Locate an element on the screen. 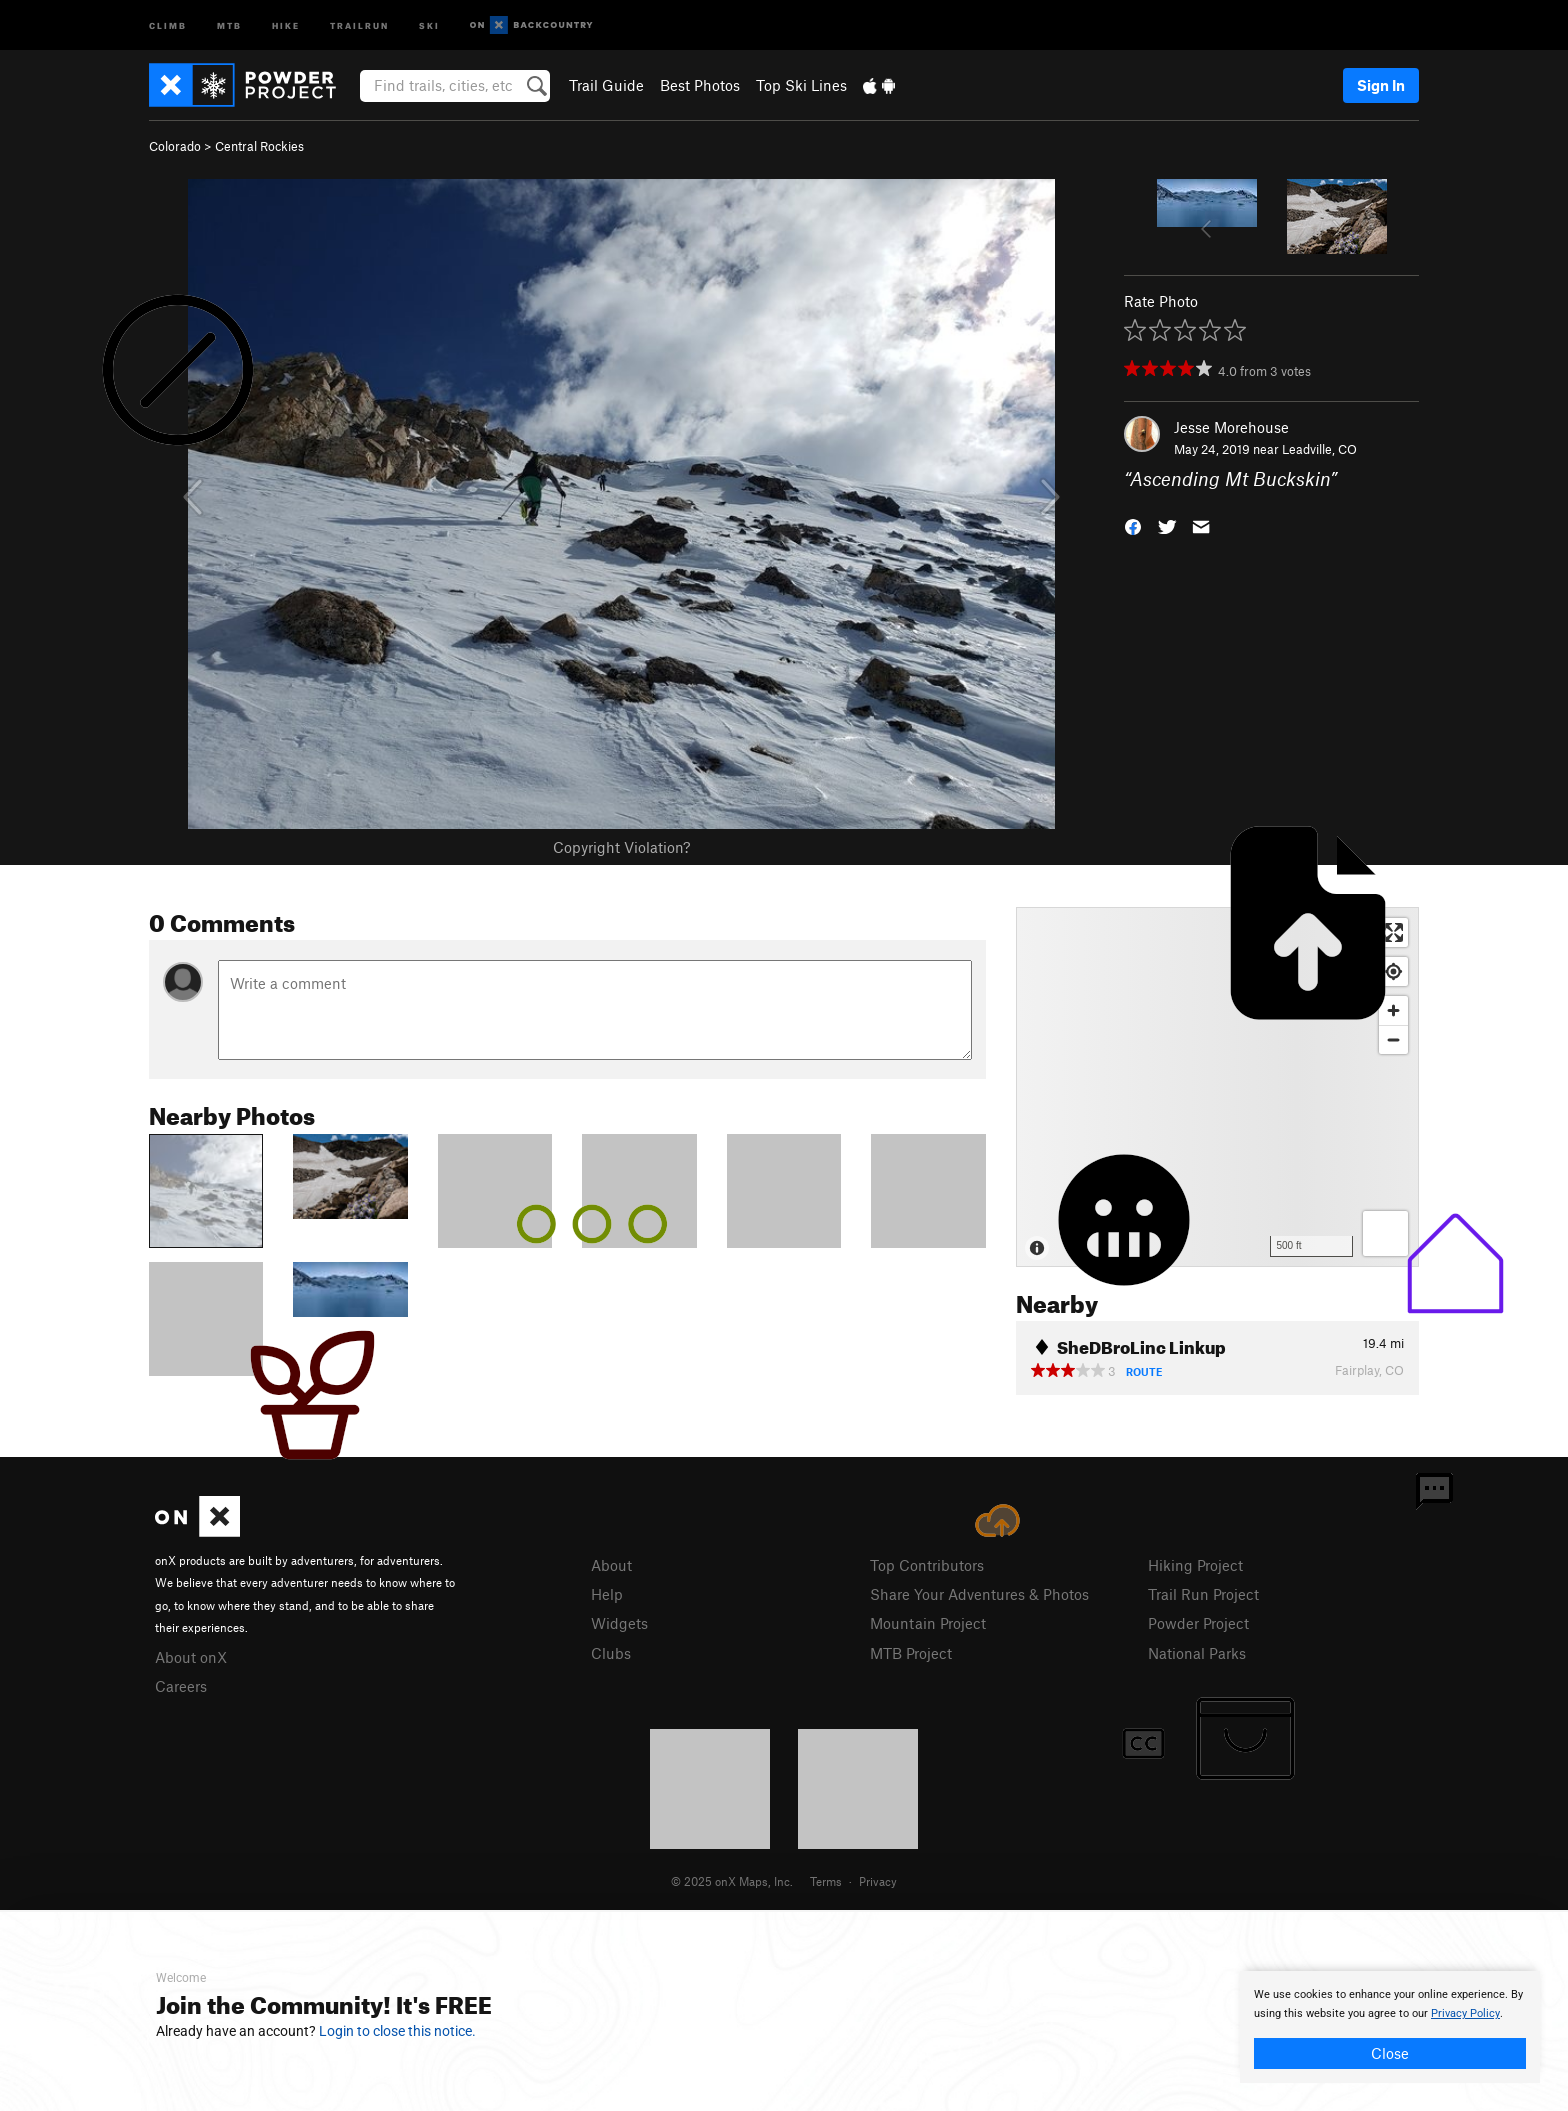  open more options menu is located at coordinates (592, 1224).